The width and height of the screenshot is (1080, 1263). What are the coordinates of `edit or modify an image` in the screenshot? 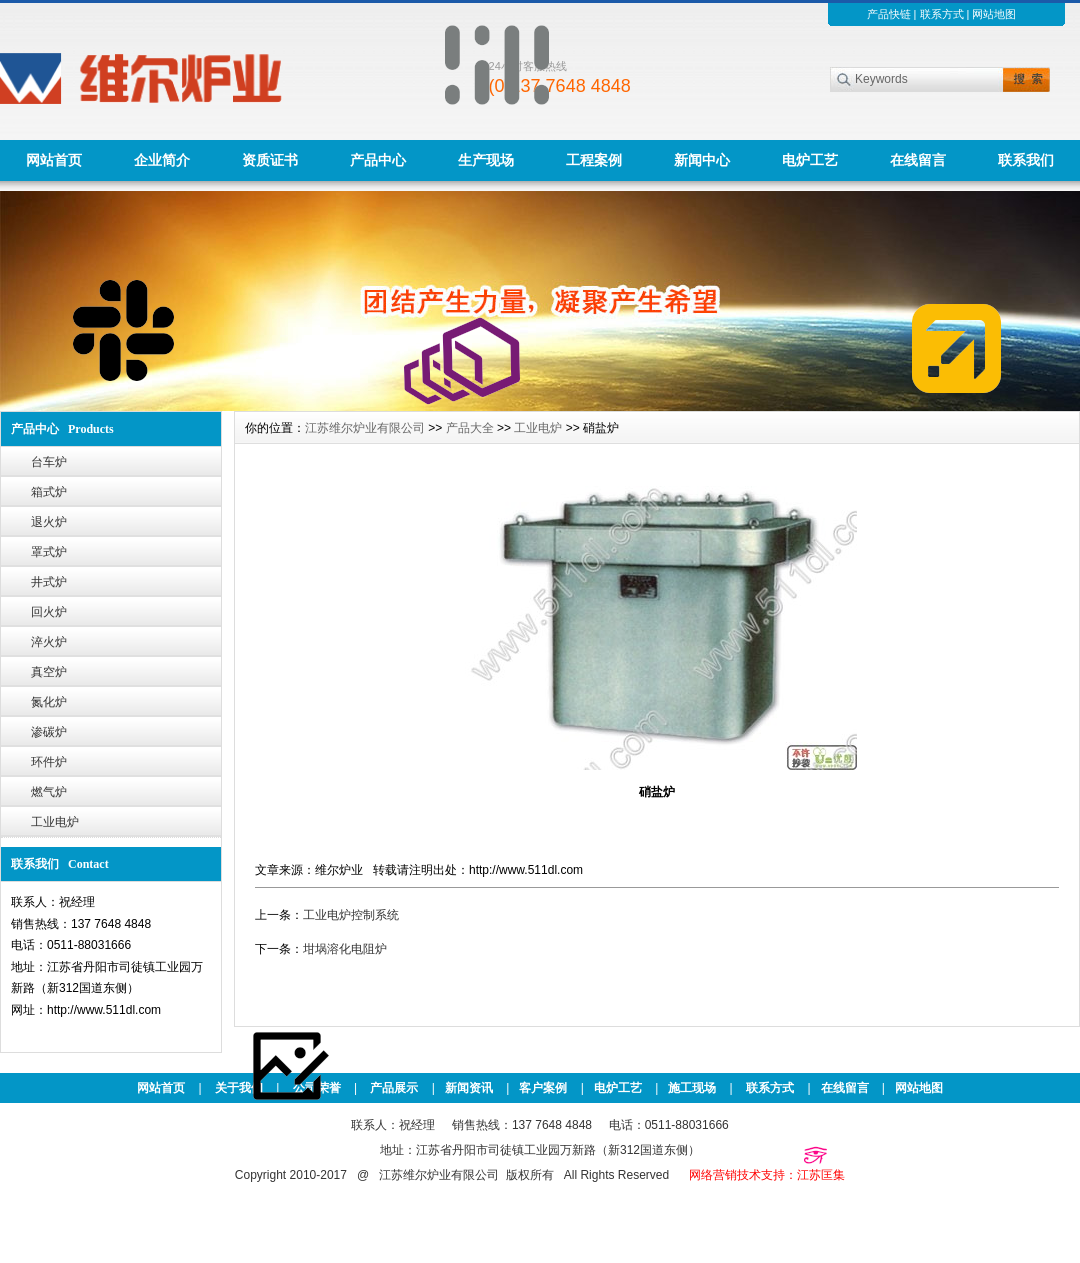 It's located at (287, 1066).